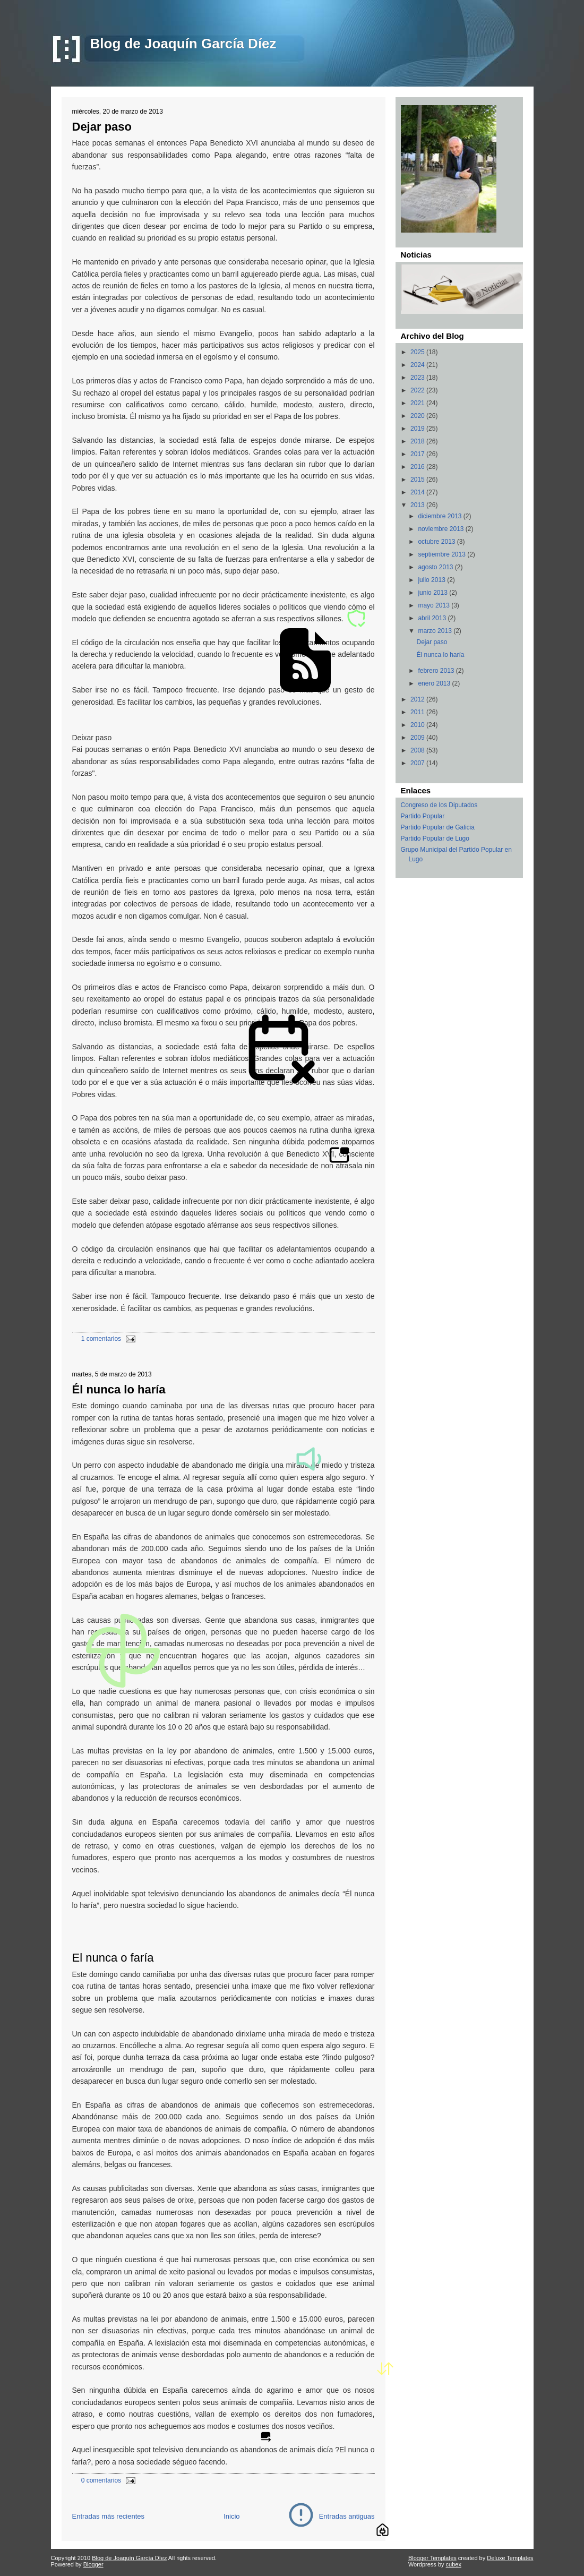  I want to click on enable picture-in-picture mode at the top of the screen, so click(339, 1155).